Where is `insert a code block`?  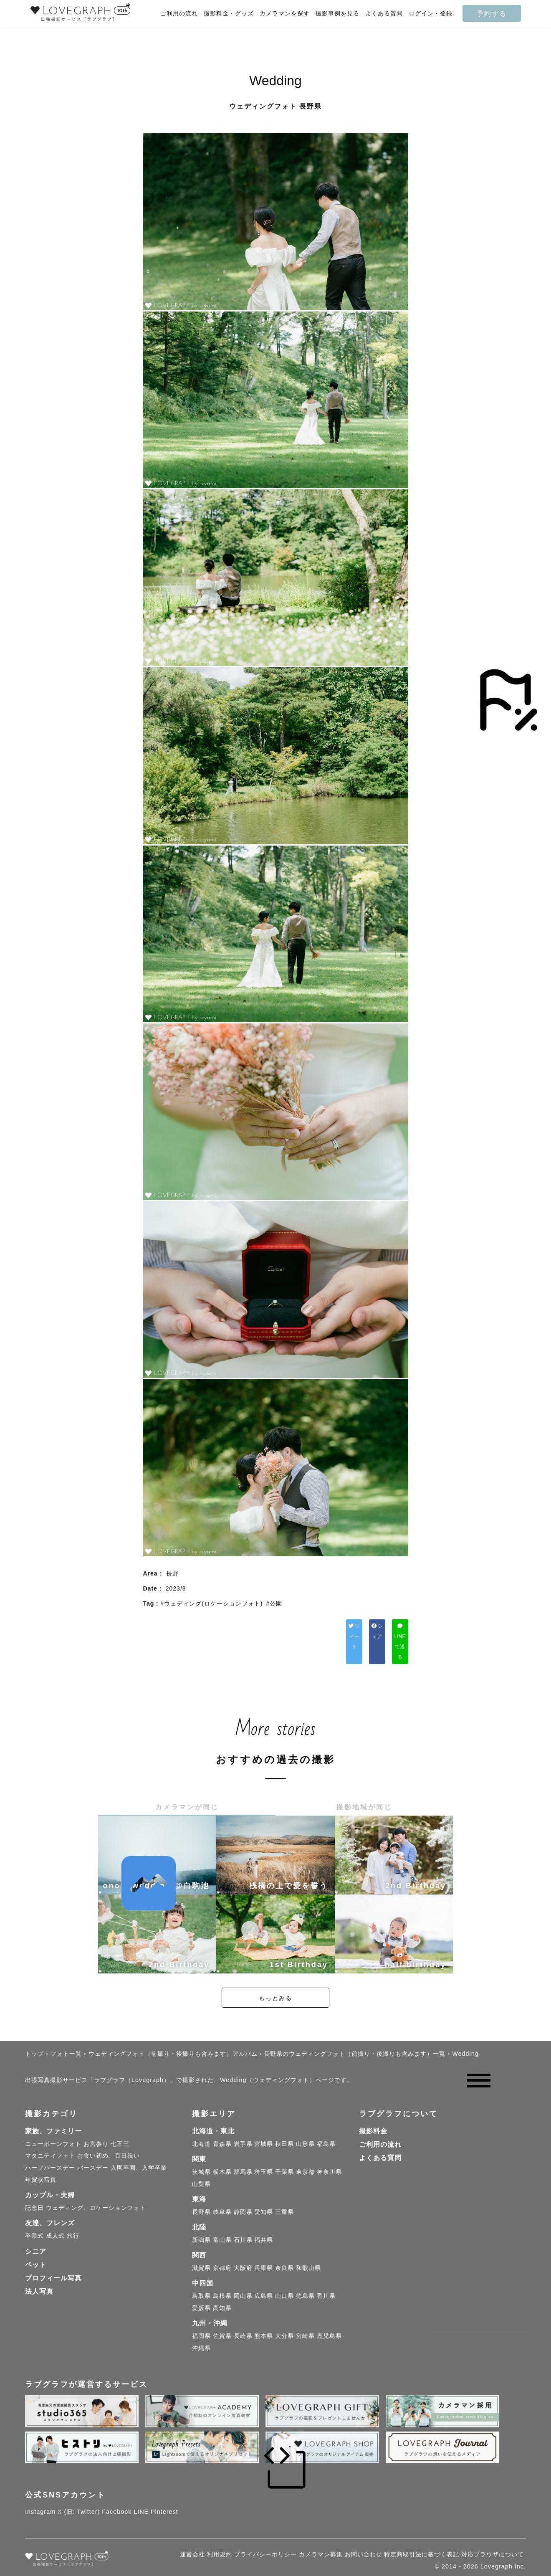 insert a code block is located at coordinates (286, 2470).